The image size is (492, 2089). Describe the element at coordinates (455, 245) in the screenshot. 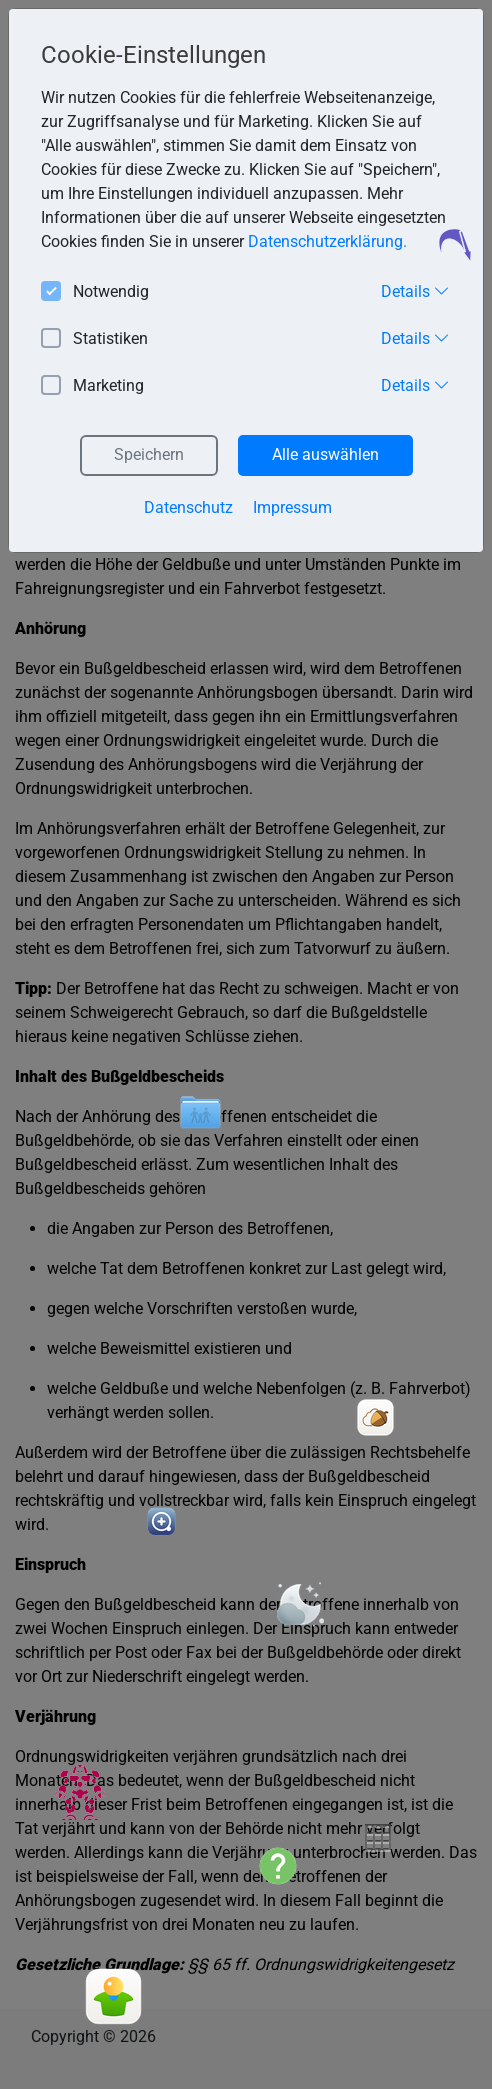

I see `launch or throw an attack in a game` at that location.